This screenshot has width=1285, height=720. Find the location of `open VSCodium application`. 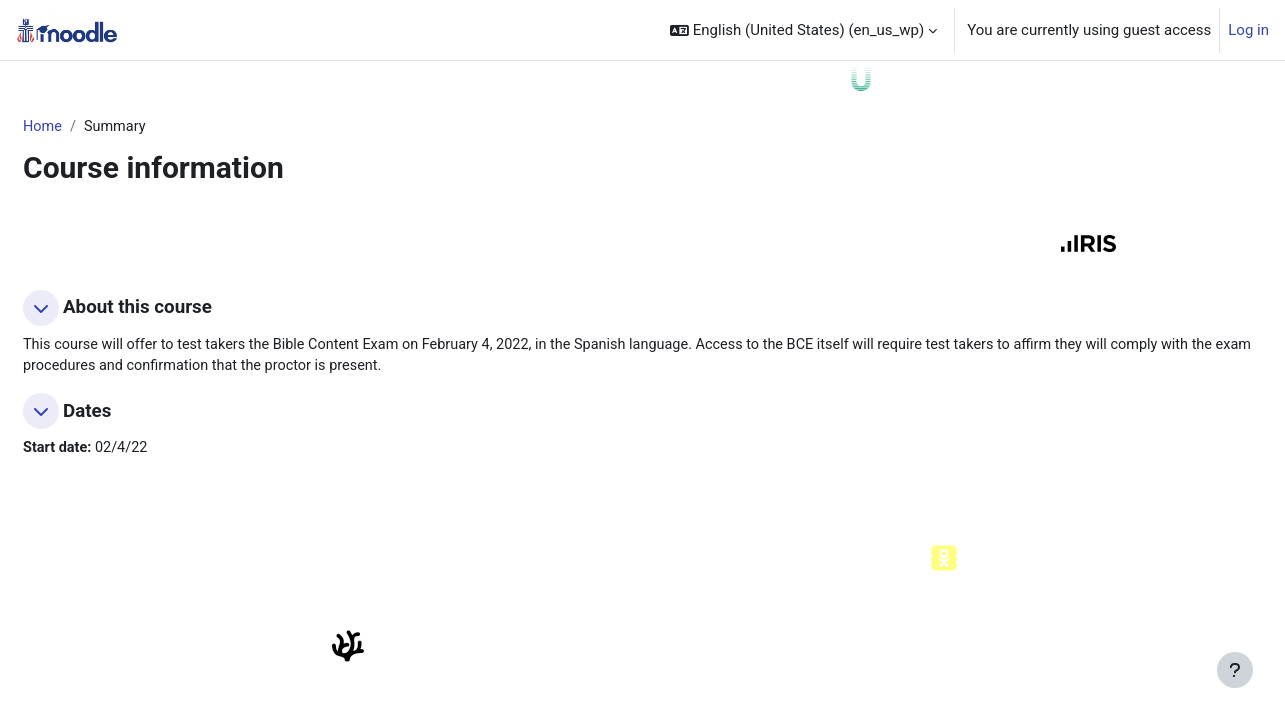

open VSCodium application is located at coordinates (348, 646).